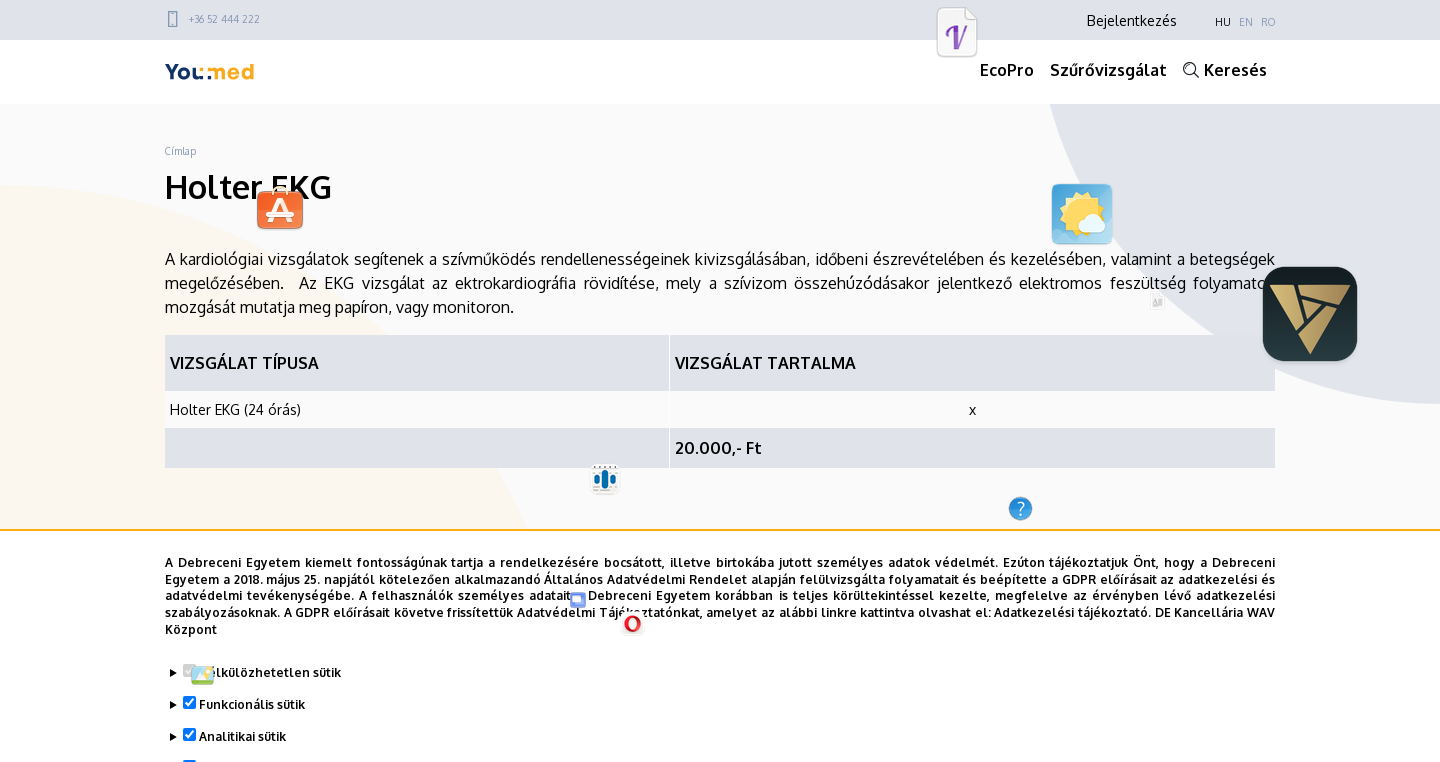 This screenshot has height=762, width=1440. Describe the element at coordinates (1157, 300) in the screenshot. I see `open a rich text format document` at that location.